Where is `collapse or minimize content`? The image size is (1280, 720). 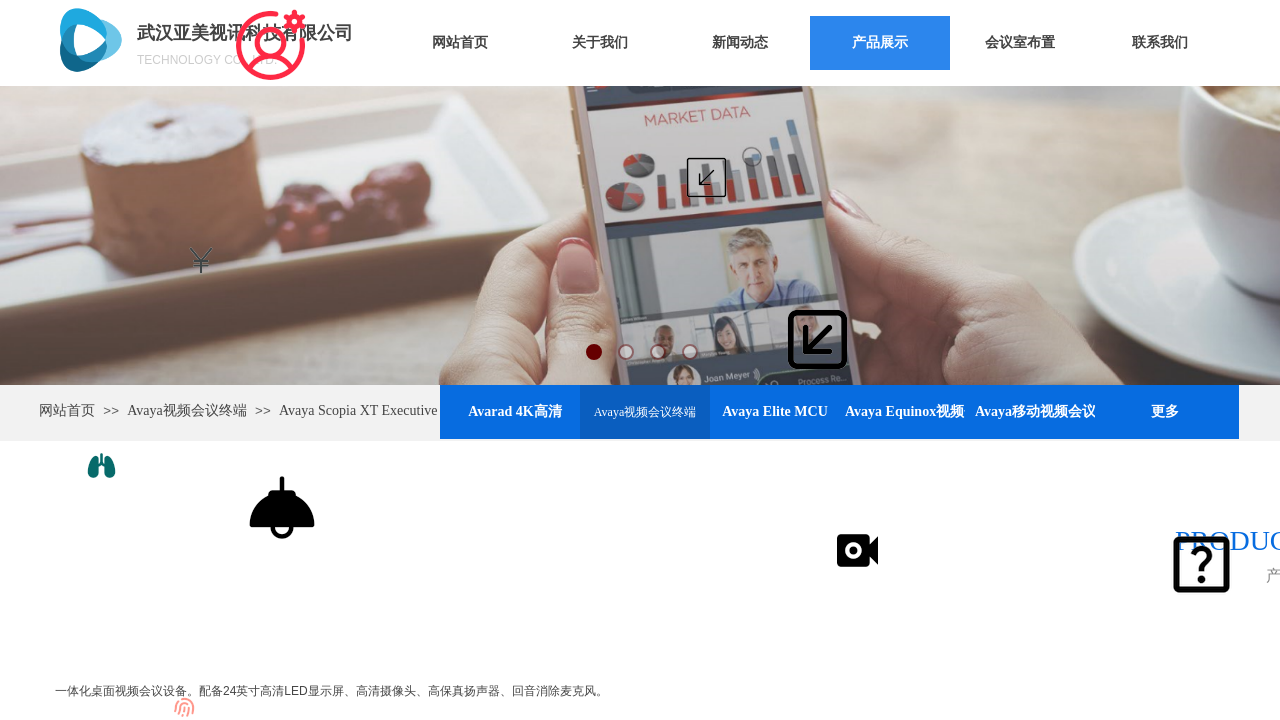
collapse or minimize content is located at coordinates (817, 339).